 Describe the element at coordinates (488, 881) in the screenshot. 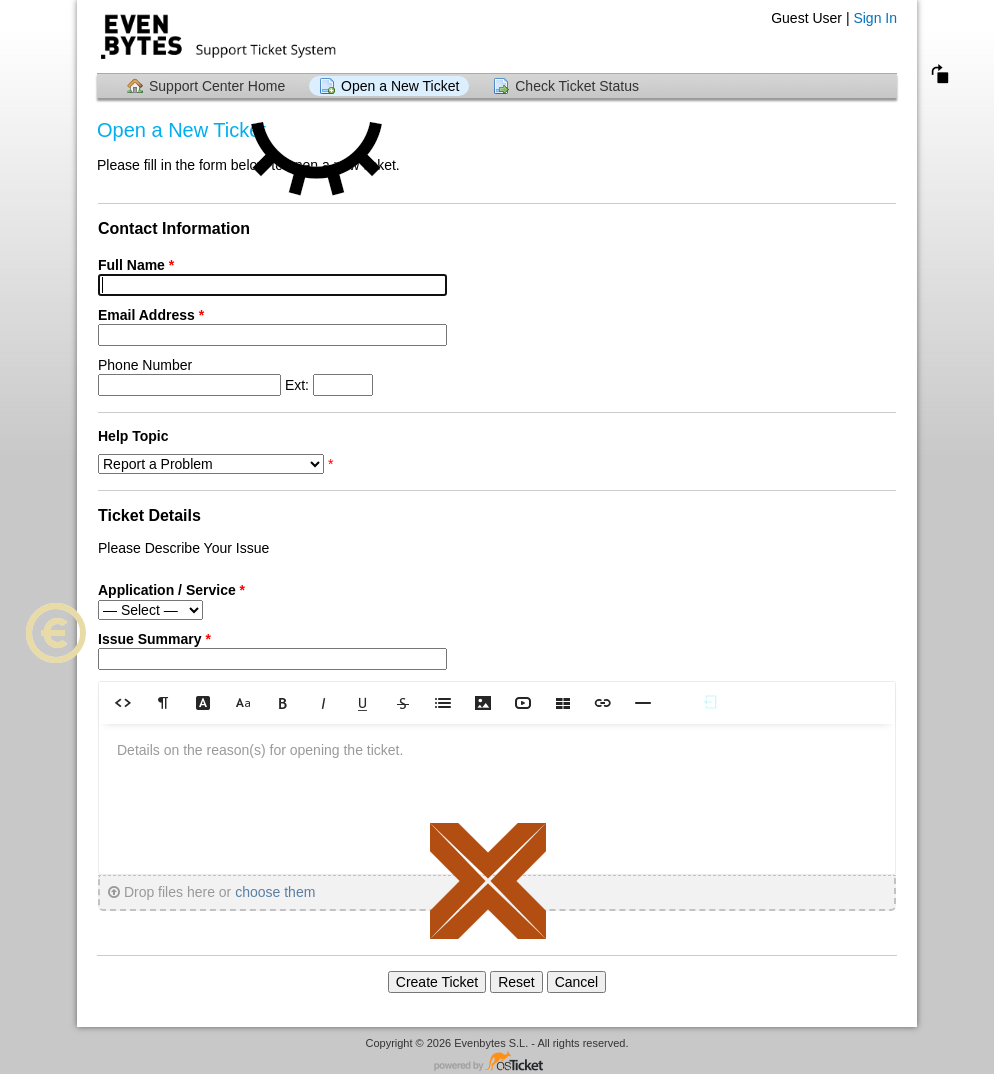

I see `visx data visualization library logo` at that location.